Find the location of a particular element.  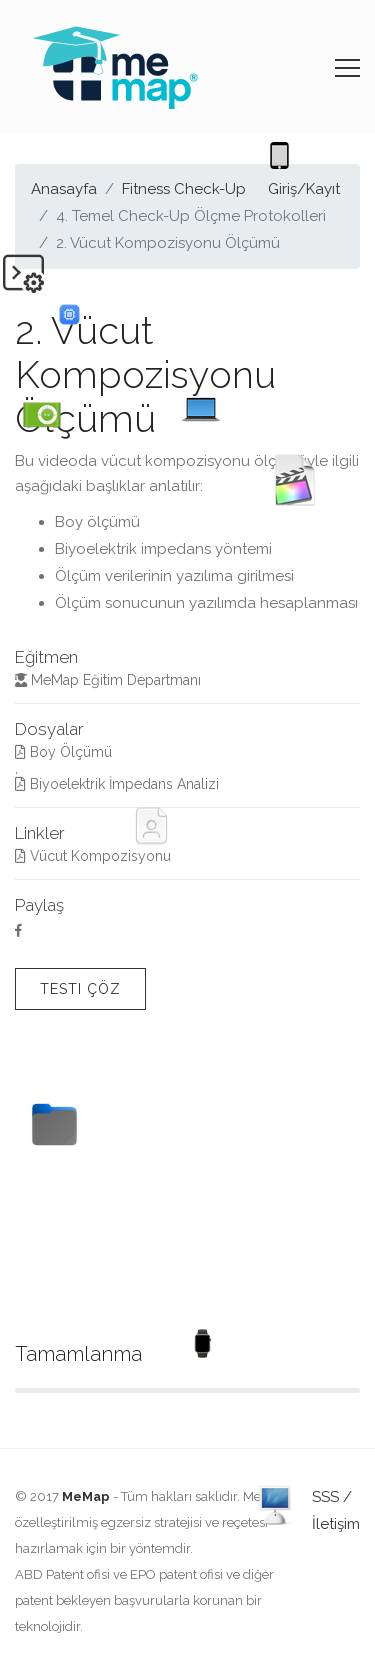

apple watch series 6 device icon is located at coordinates (202, 1343).